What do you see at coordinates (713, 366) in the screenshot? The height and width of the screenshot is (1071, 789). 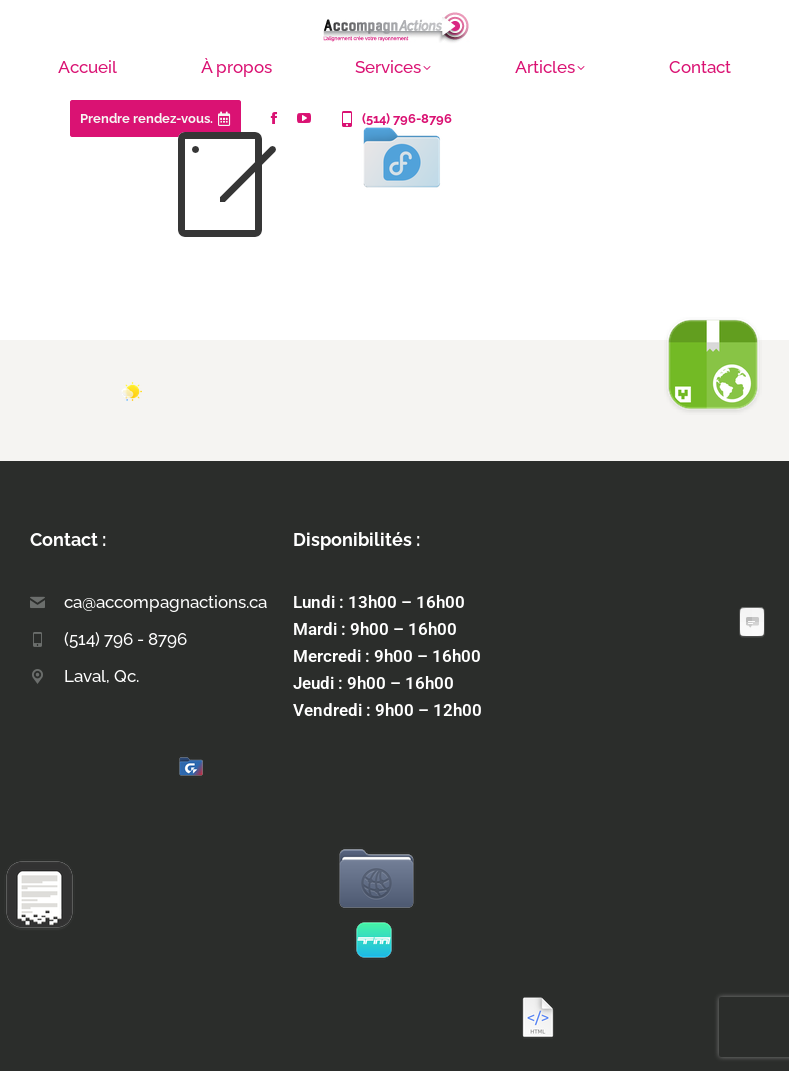 I see `manage software package sources and repositories` at bounding box center [713, 366].